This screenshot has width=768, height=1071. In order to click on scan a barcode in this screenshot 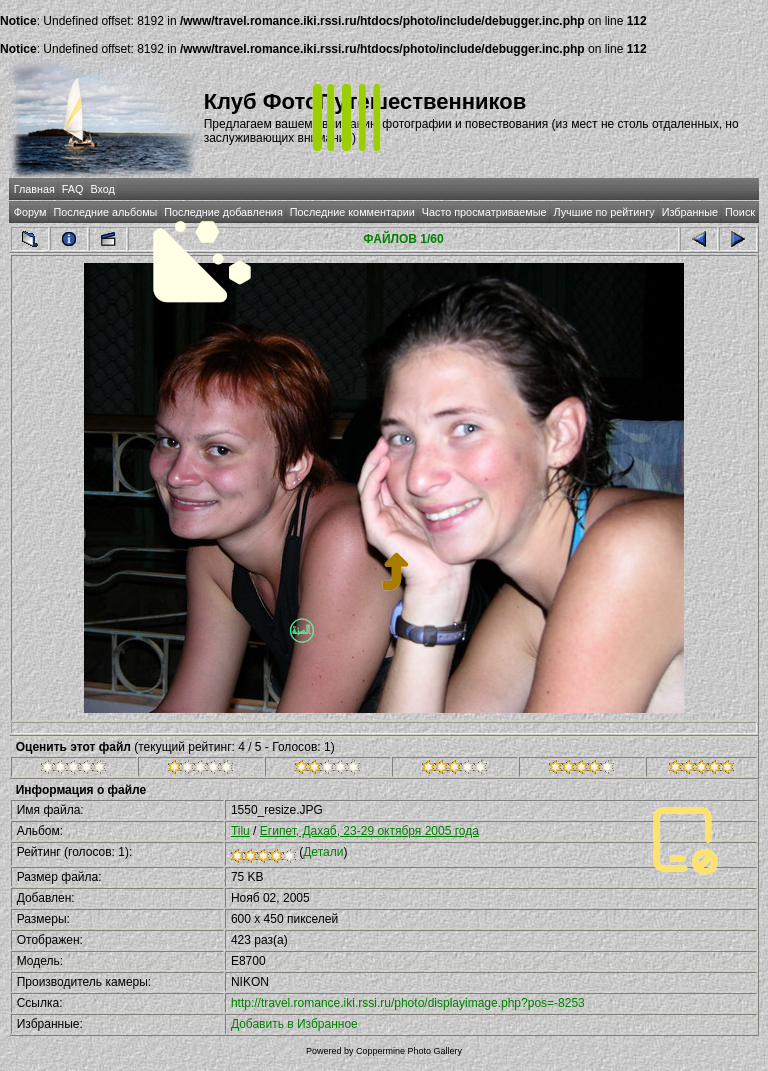, I will do `click(346, 117)`.